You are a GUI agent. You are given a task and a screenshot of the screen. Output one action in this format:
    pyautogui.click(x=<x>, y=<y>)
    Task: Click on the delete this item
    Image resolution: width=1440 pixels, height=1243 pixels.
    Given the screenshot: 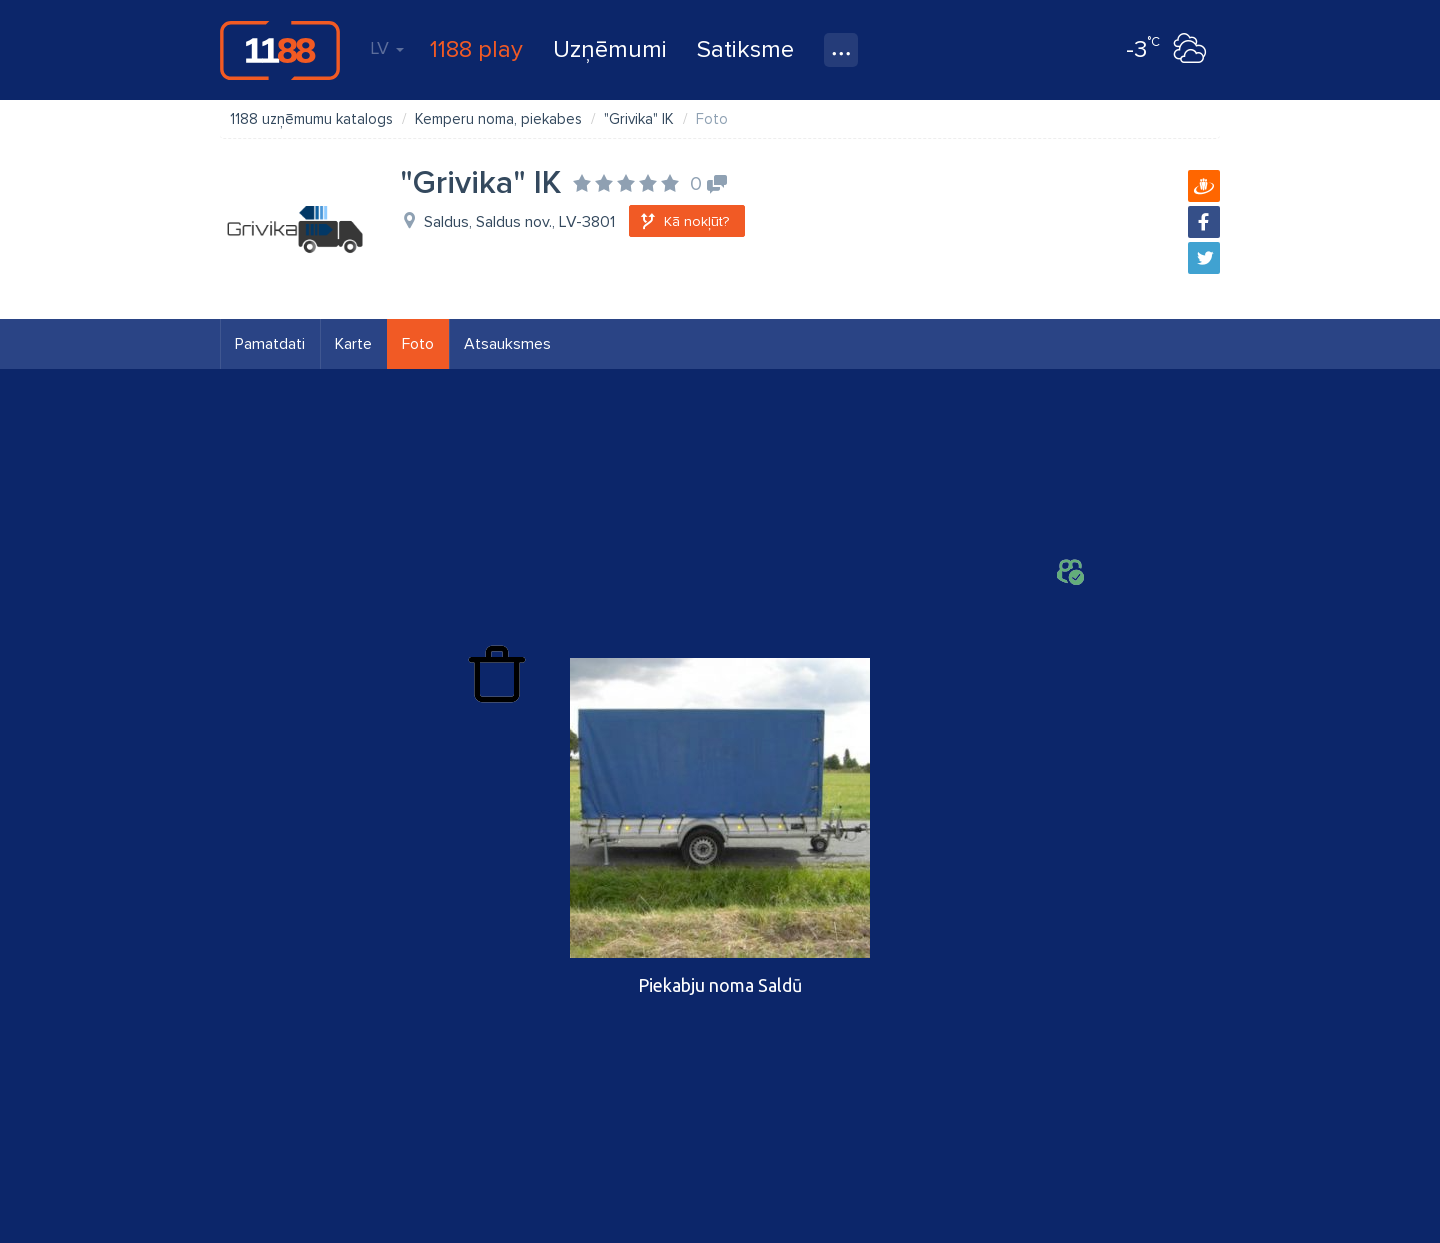 What is the action you would take?
    pyautogui.click(x=497, y=674)
    